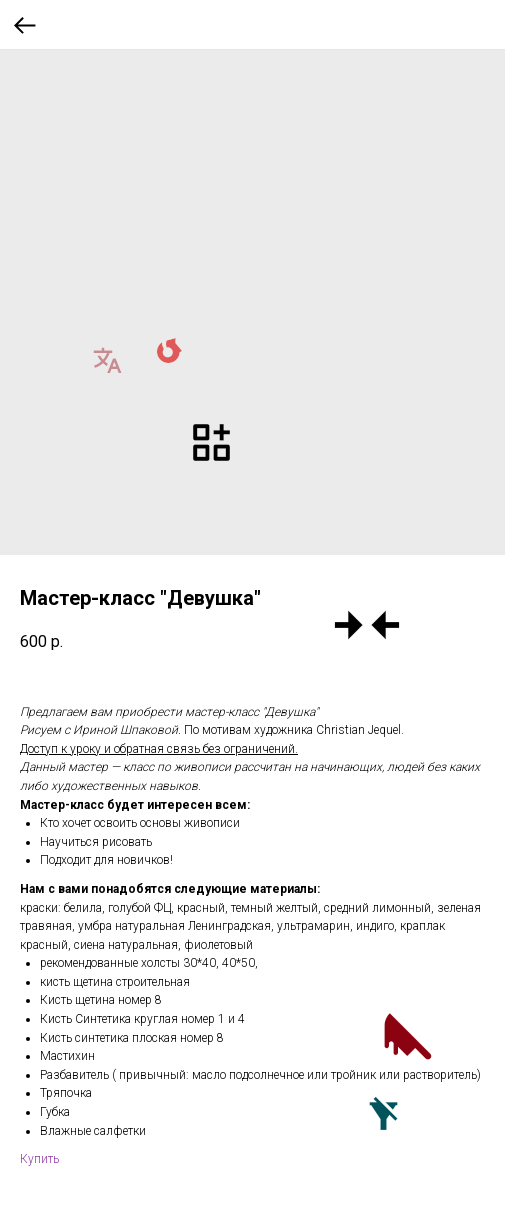 This screenshot has height=1229, width=505. Describe the element at coordinates (407, 1037) in the screenshot. I see `indicates mature or violent content warning` at that location.